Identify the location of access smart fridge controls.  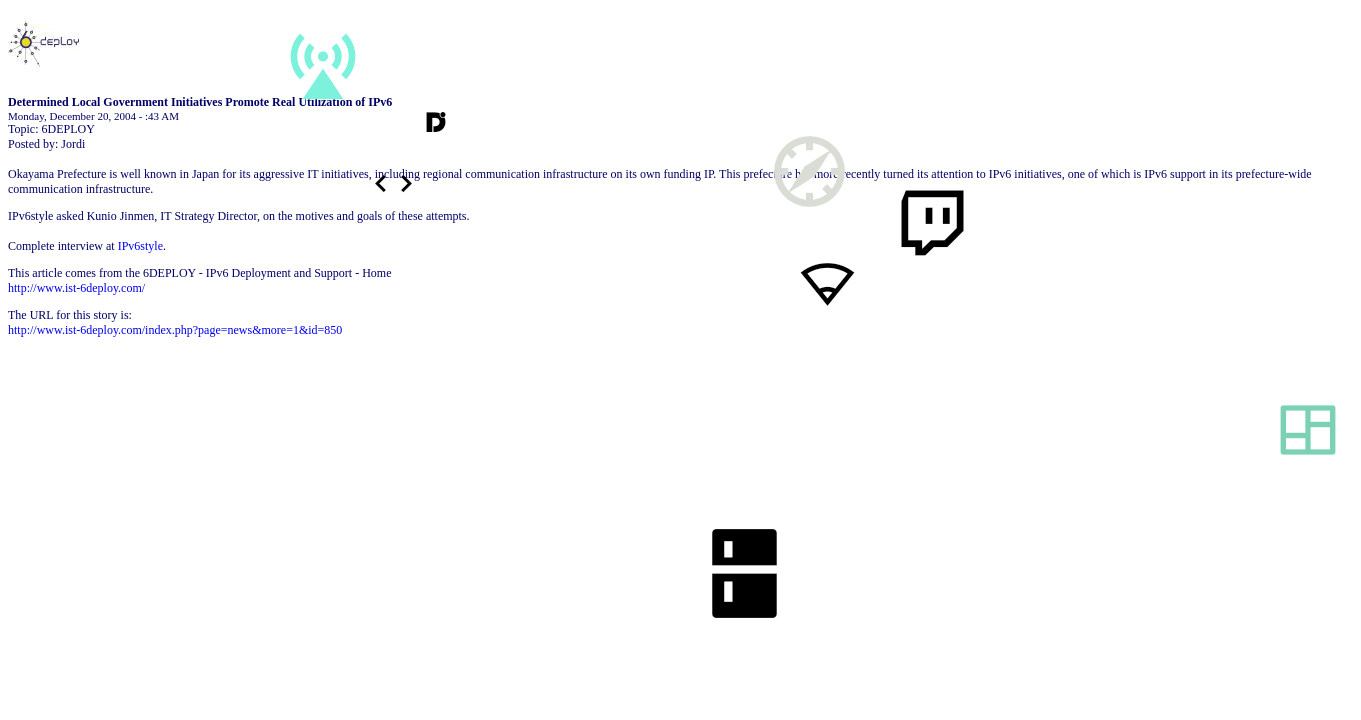
(744, 573).